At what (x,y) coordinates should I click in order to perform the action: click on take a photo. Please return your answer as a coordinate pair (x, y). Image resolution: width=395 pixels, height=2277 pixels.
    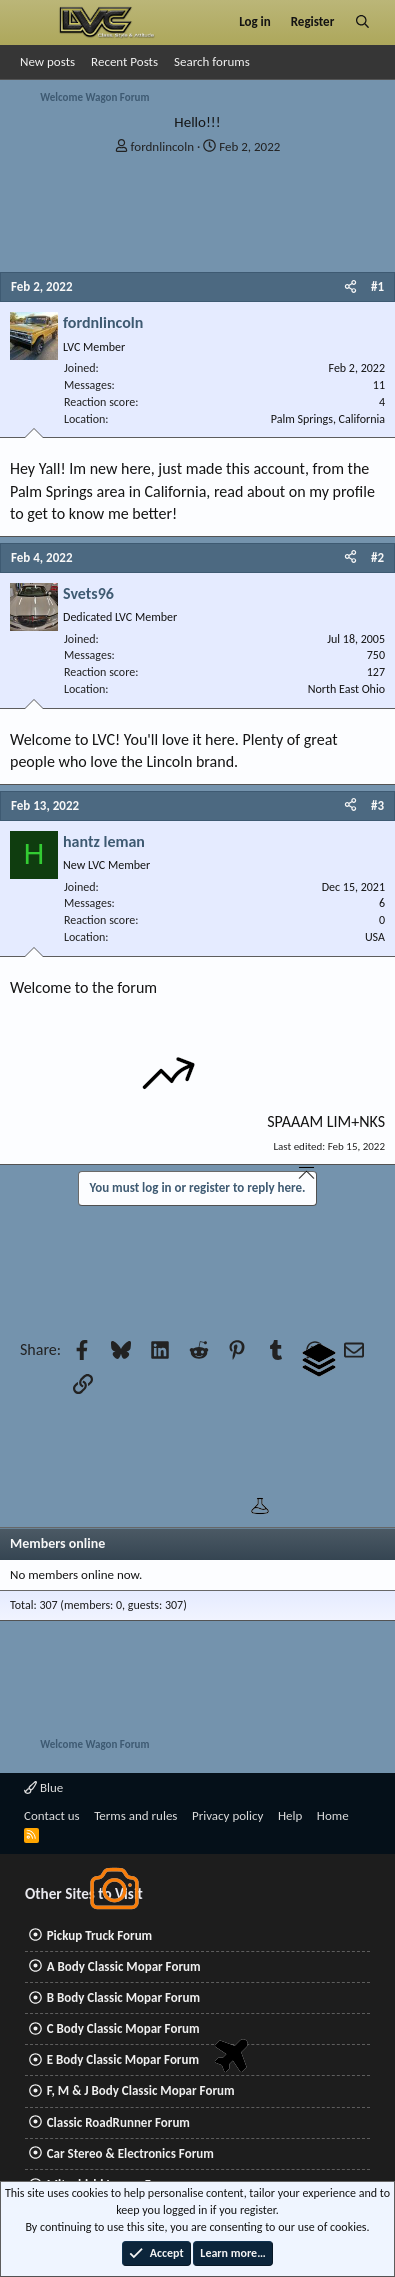
    Looking at the image, I should click on (114, 1888).